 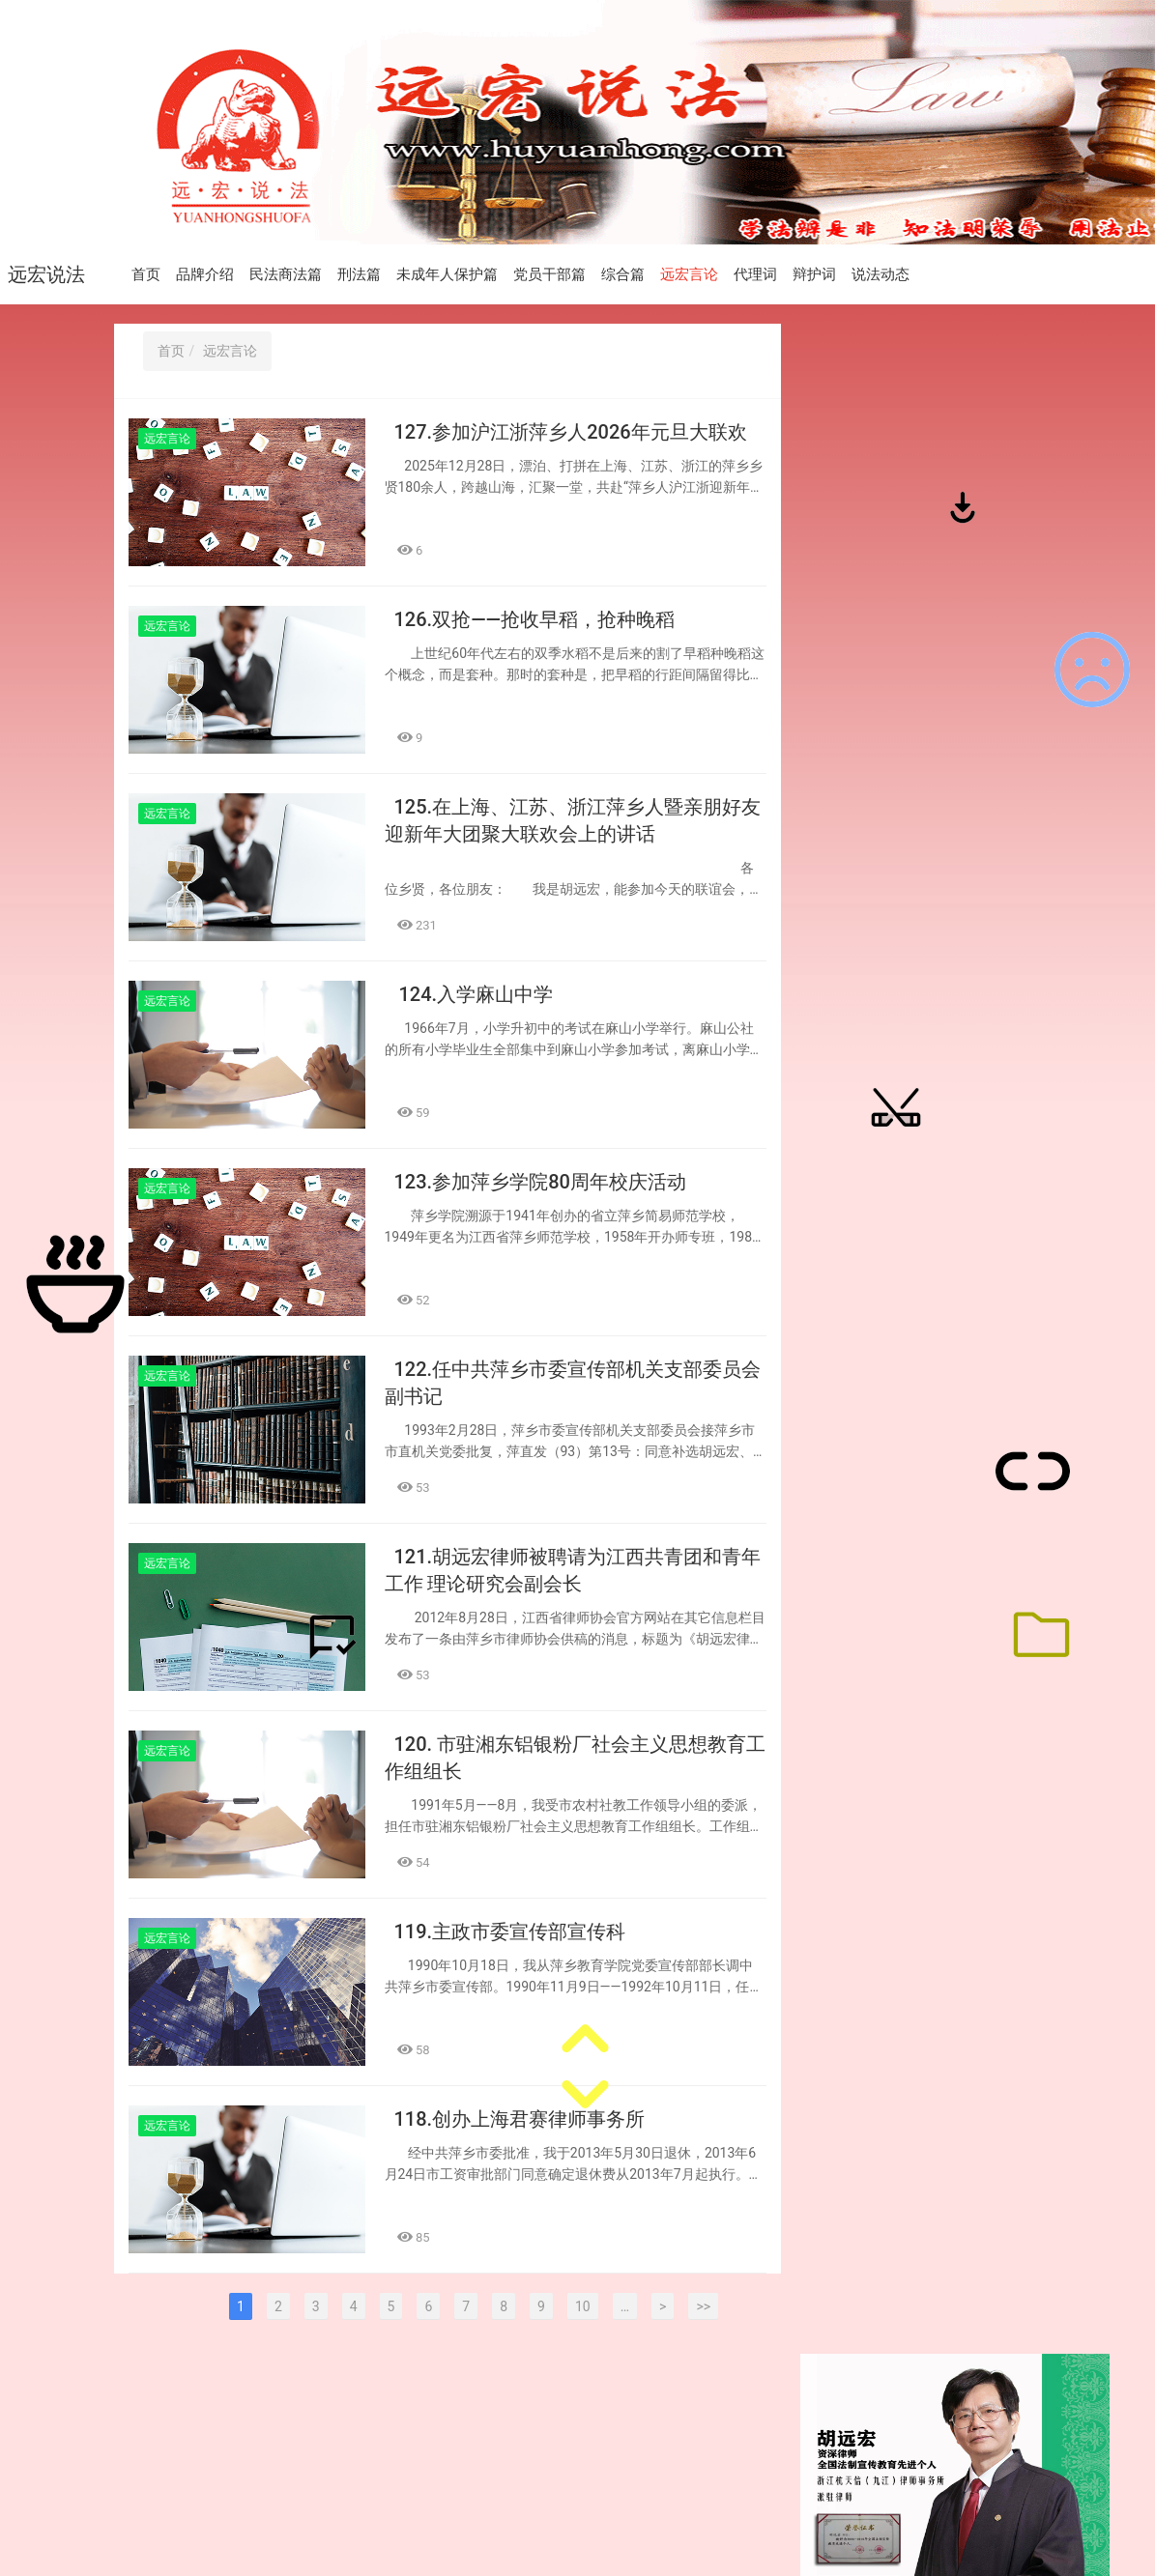 What do you see at coordinates (1041, 1633) in the screenshot?
I see `open a folder to view its contents` at bounding box center [1041, 1633].